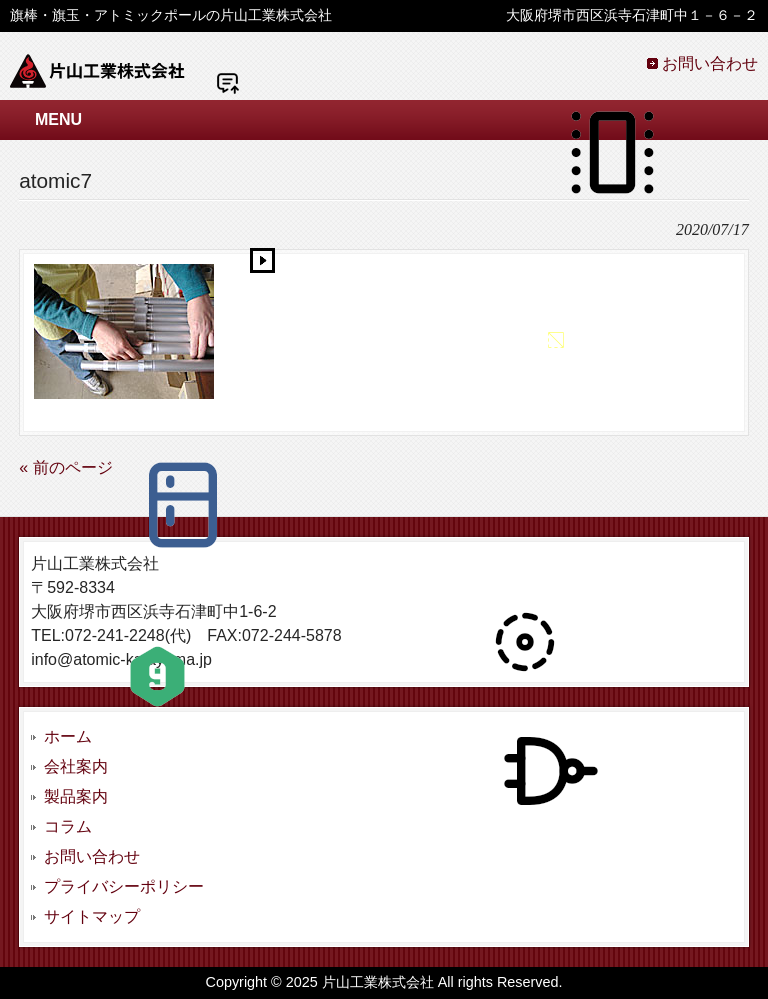 The height and width of the screenshot is (999, 768). What do you see at coordinates (183, 505) in the screenshot?
I see `access kitchen appliance controls` at bounding box center [183, 505].